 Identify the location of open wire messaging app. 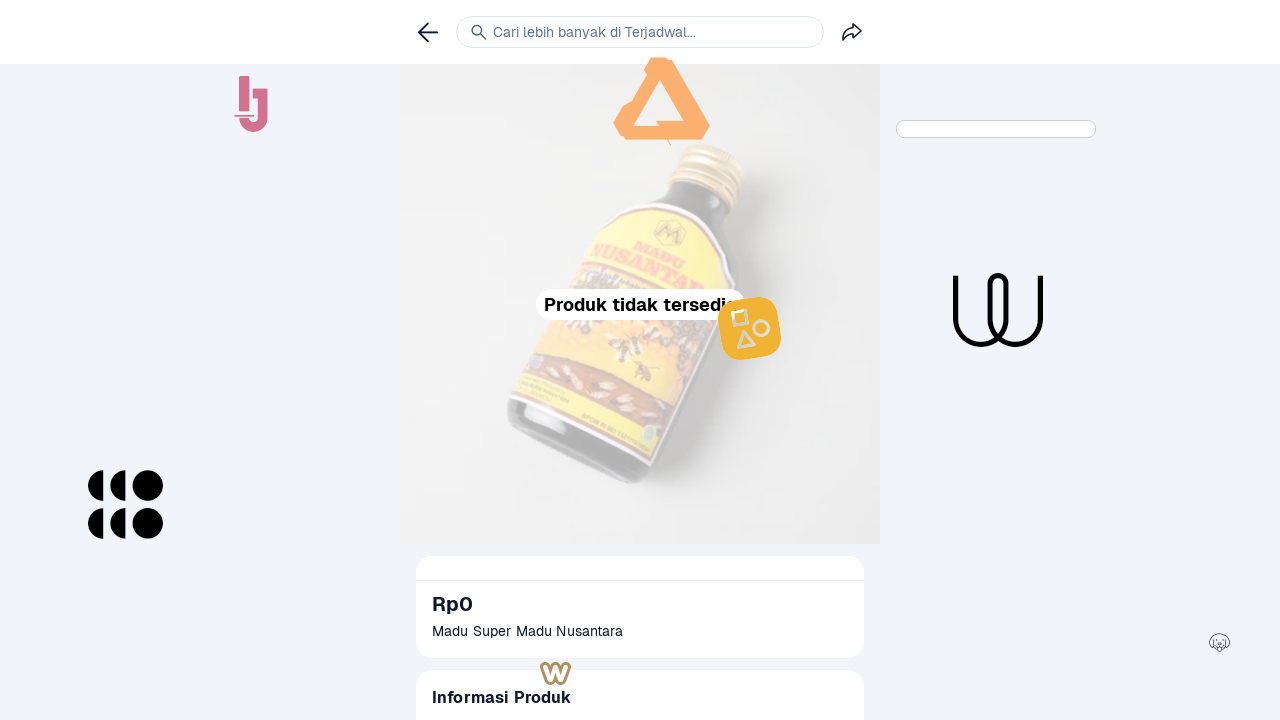
(998, 310).